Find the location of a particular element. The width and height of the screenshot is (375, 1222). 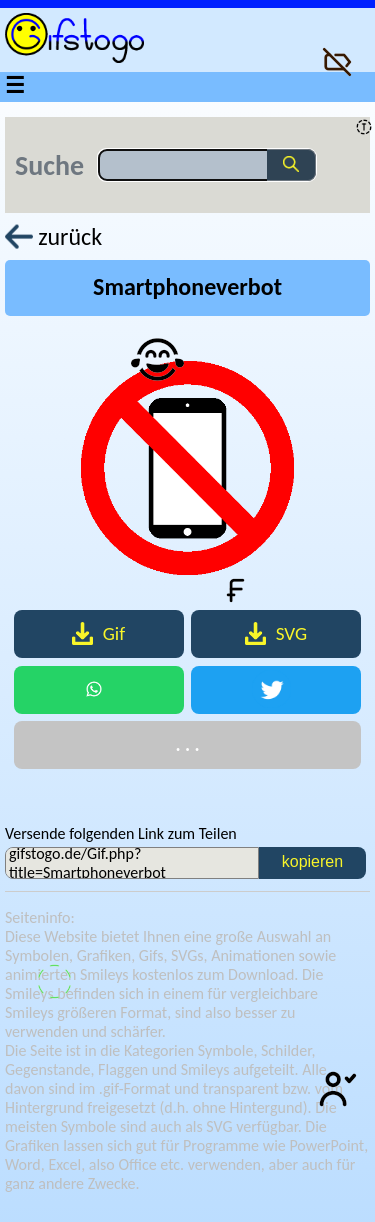

indicates loading or processing in progress is located at coordinates (54, 981).